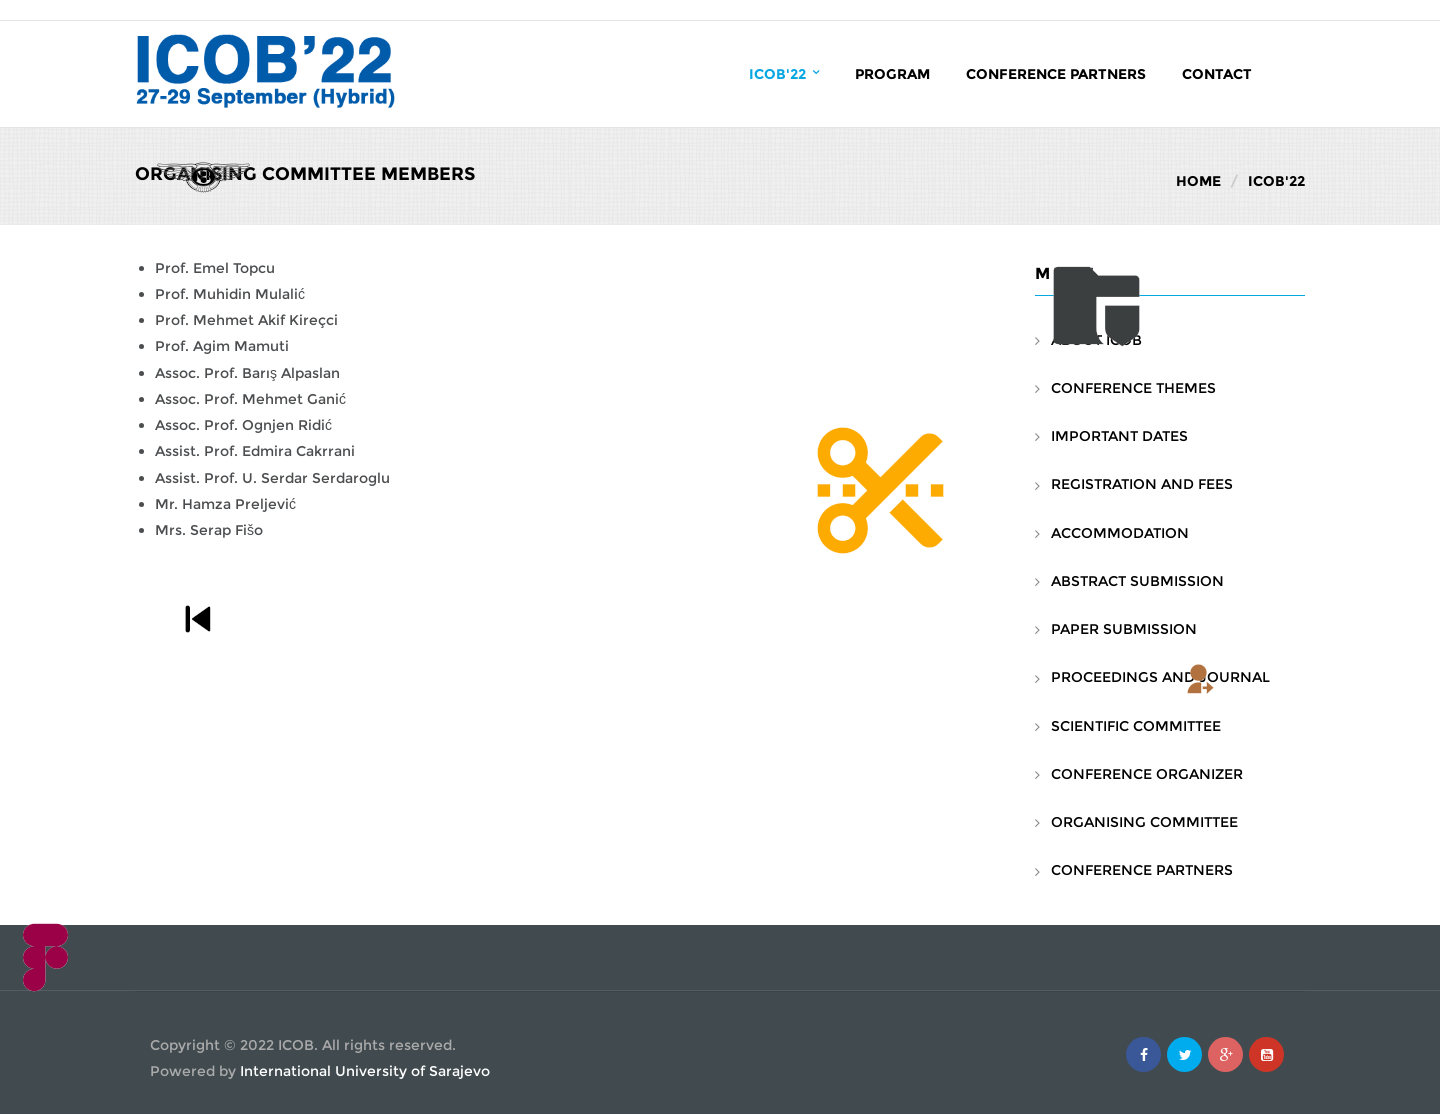 This screenshot has width=1440, height=1114. I want to click on access protected or secure files, so click(1096, 305).